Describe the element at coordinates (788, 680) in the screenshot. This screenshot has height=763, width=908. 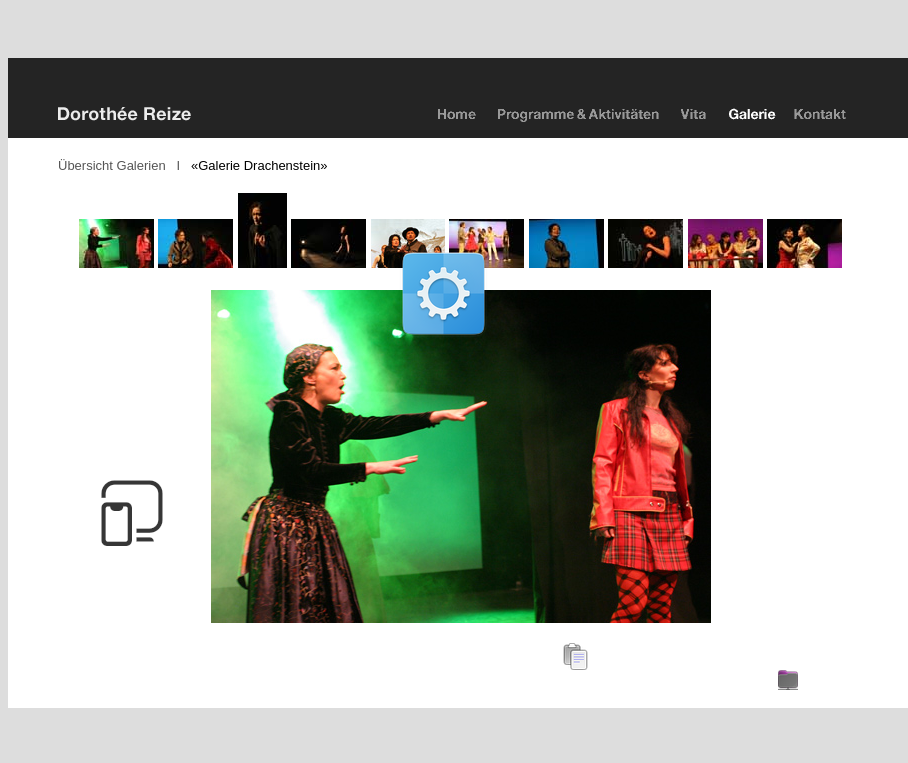
I see `access remote or network folder` at that location.